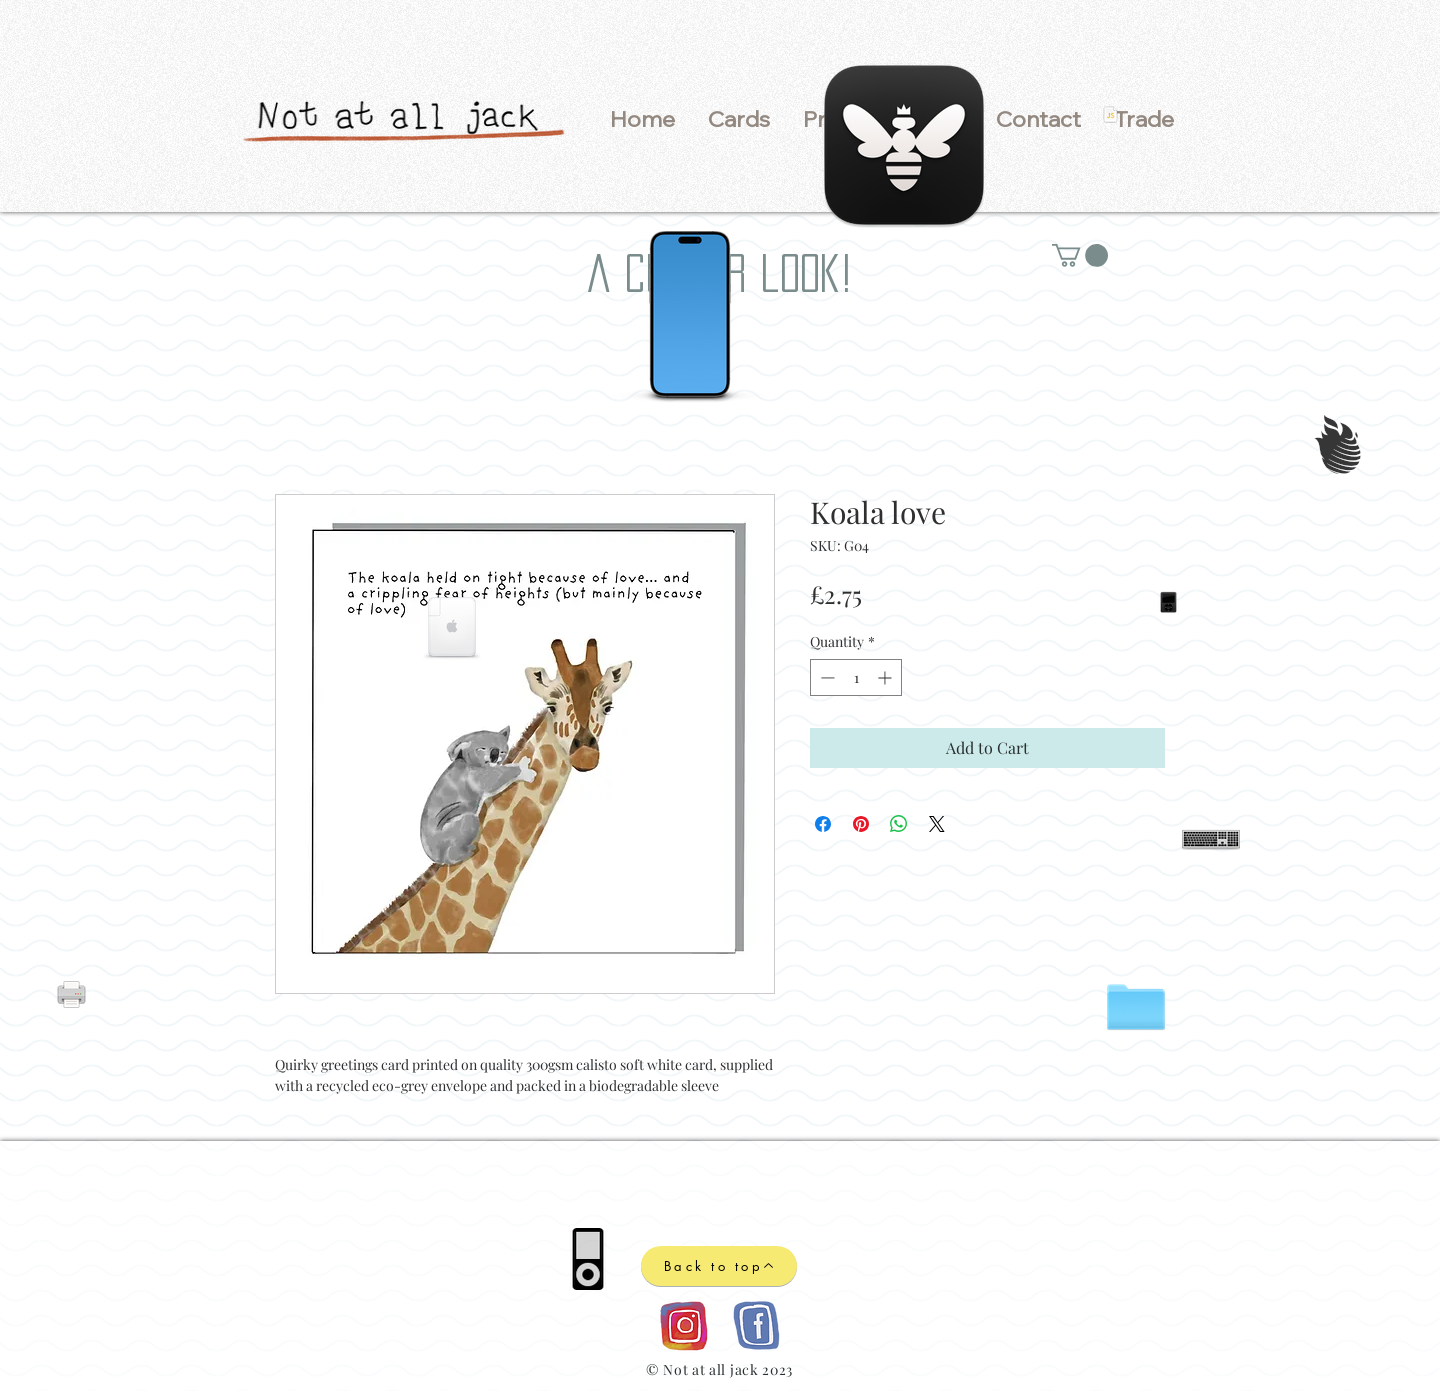  I want to click on a javascript file in the file system, so click(1110, 114).